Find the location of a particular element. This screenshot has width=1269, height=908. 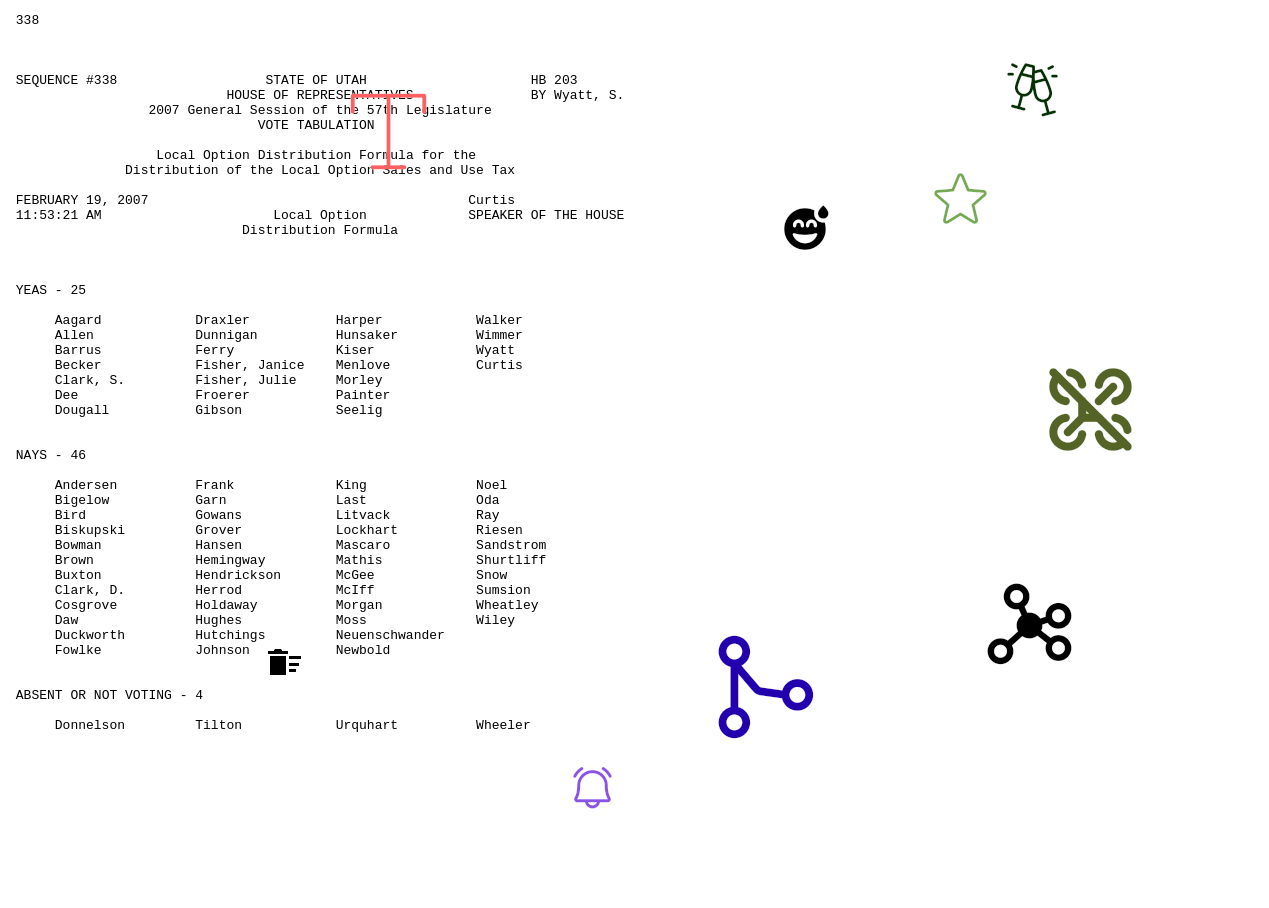

indicates nervous or awkward reaction is located at coordinates (805, 229).